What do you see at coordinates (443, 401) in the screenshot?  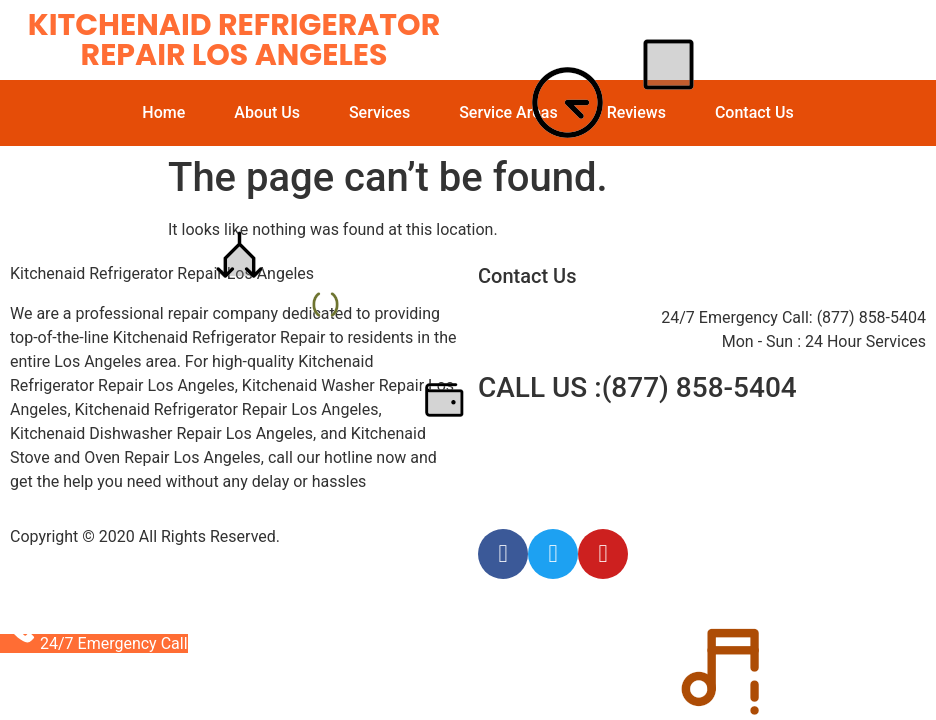 I see `access your wallet or payment methods` at bounding box center [443, 401].